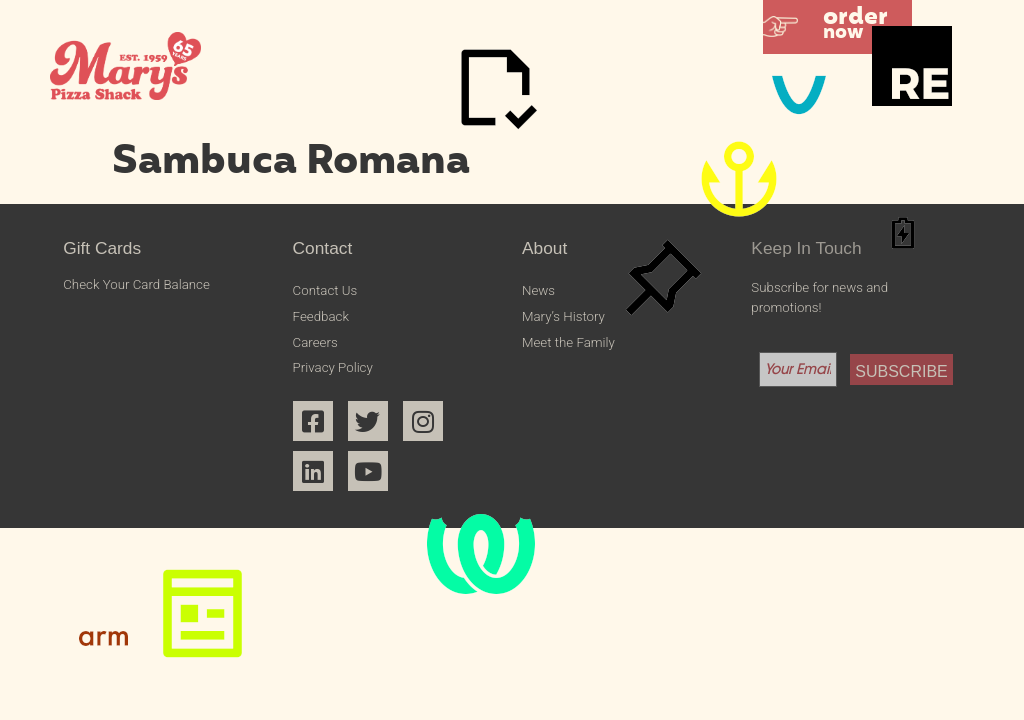 This screenshot has height=720, width=1024. What do you see at coordinates (660, 280) in the screenshot?
I see `pin an item for quick access` at bounding box center [660, 280].